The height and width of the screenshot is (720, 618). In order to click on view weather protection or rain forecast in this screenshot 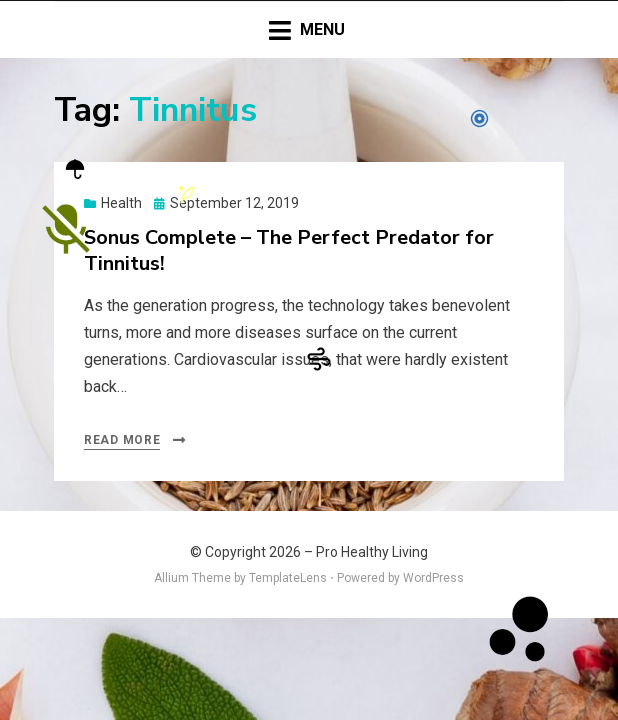, I will do `click(75, 169)`.